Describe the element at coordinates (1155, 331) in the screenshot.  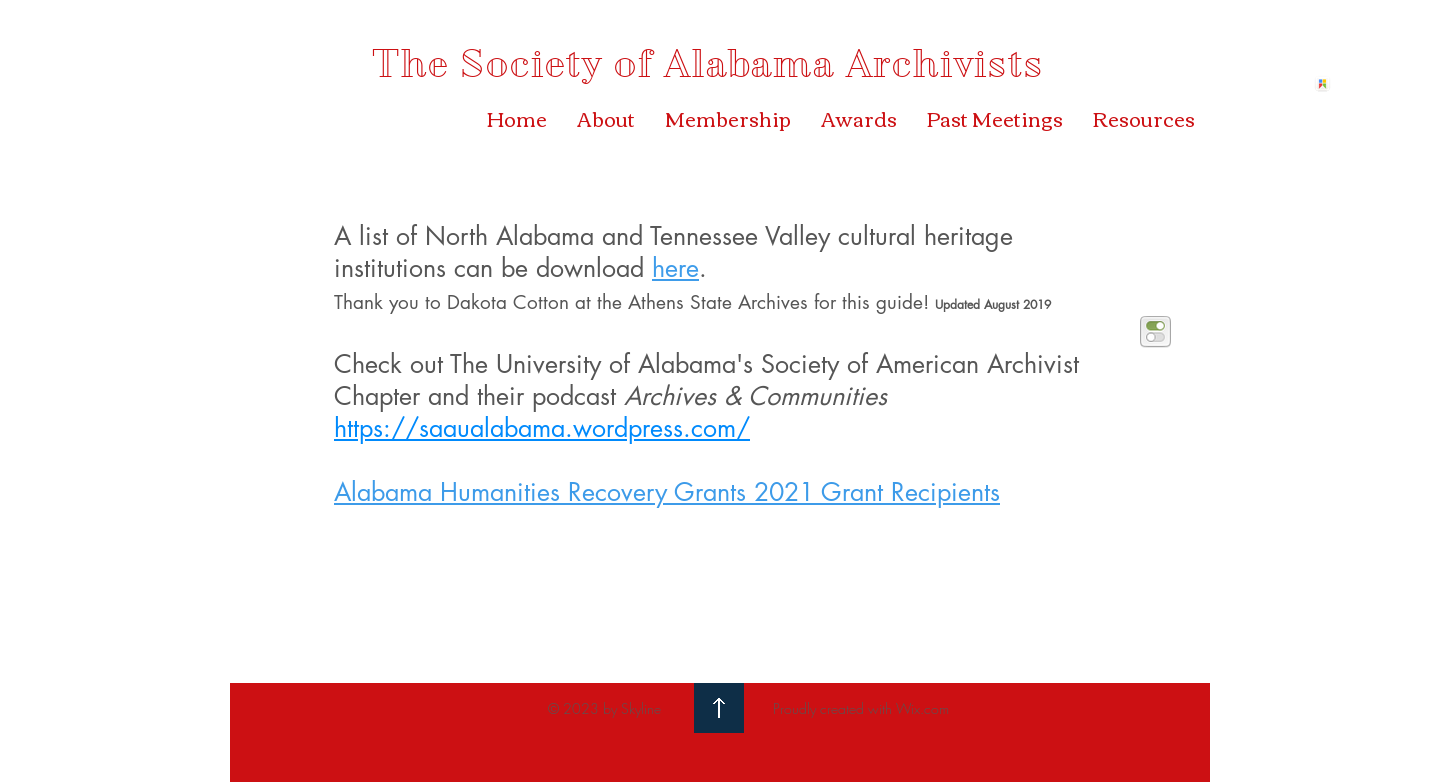
I see `open desktop preferences or settings` at that location.